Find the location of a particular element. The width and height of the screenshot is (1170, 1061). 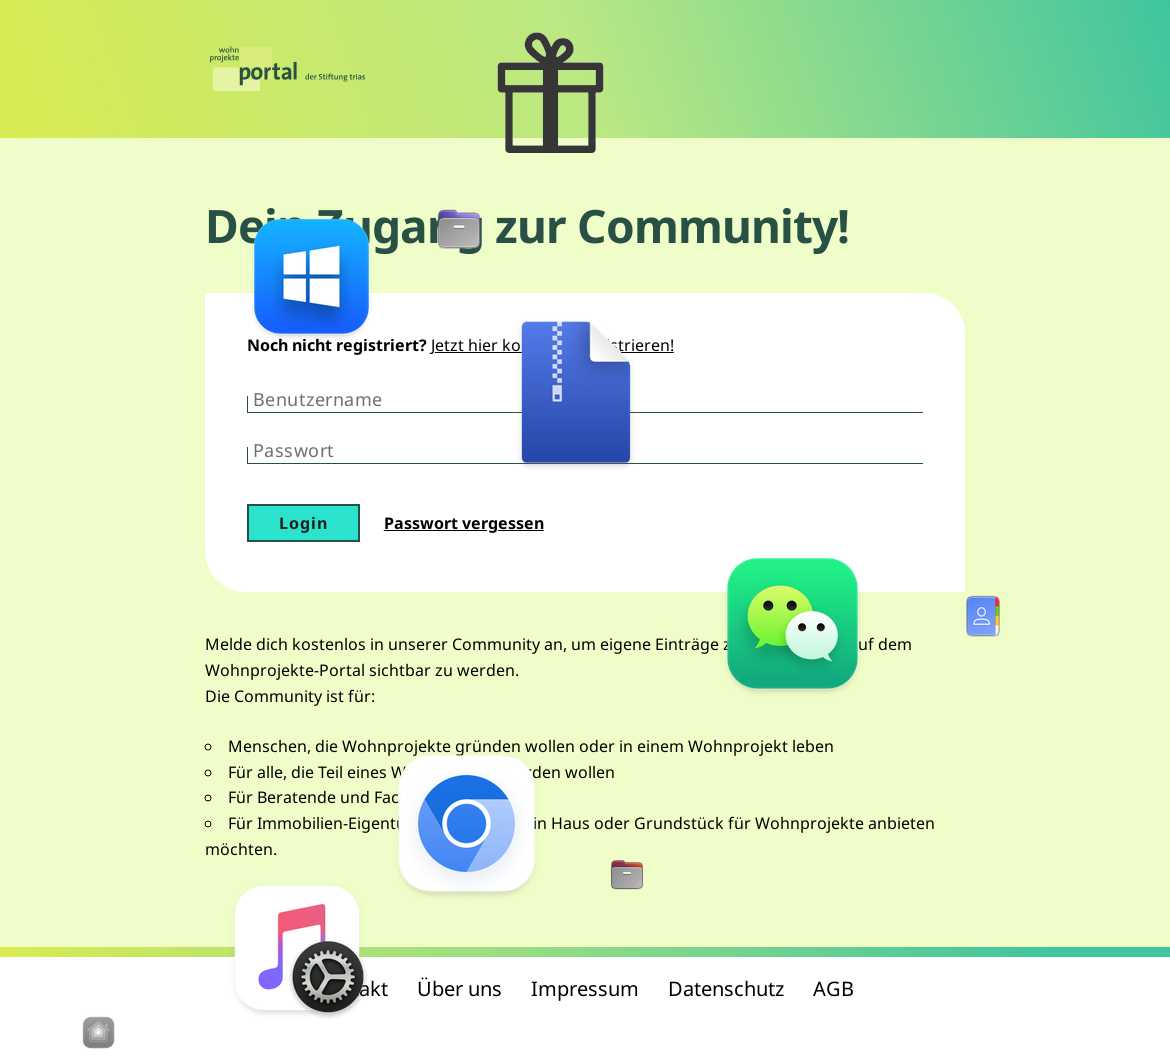

an ACE compressed archive file is located at coordinates (576, 395).